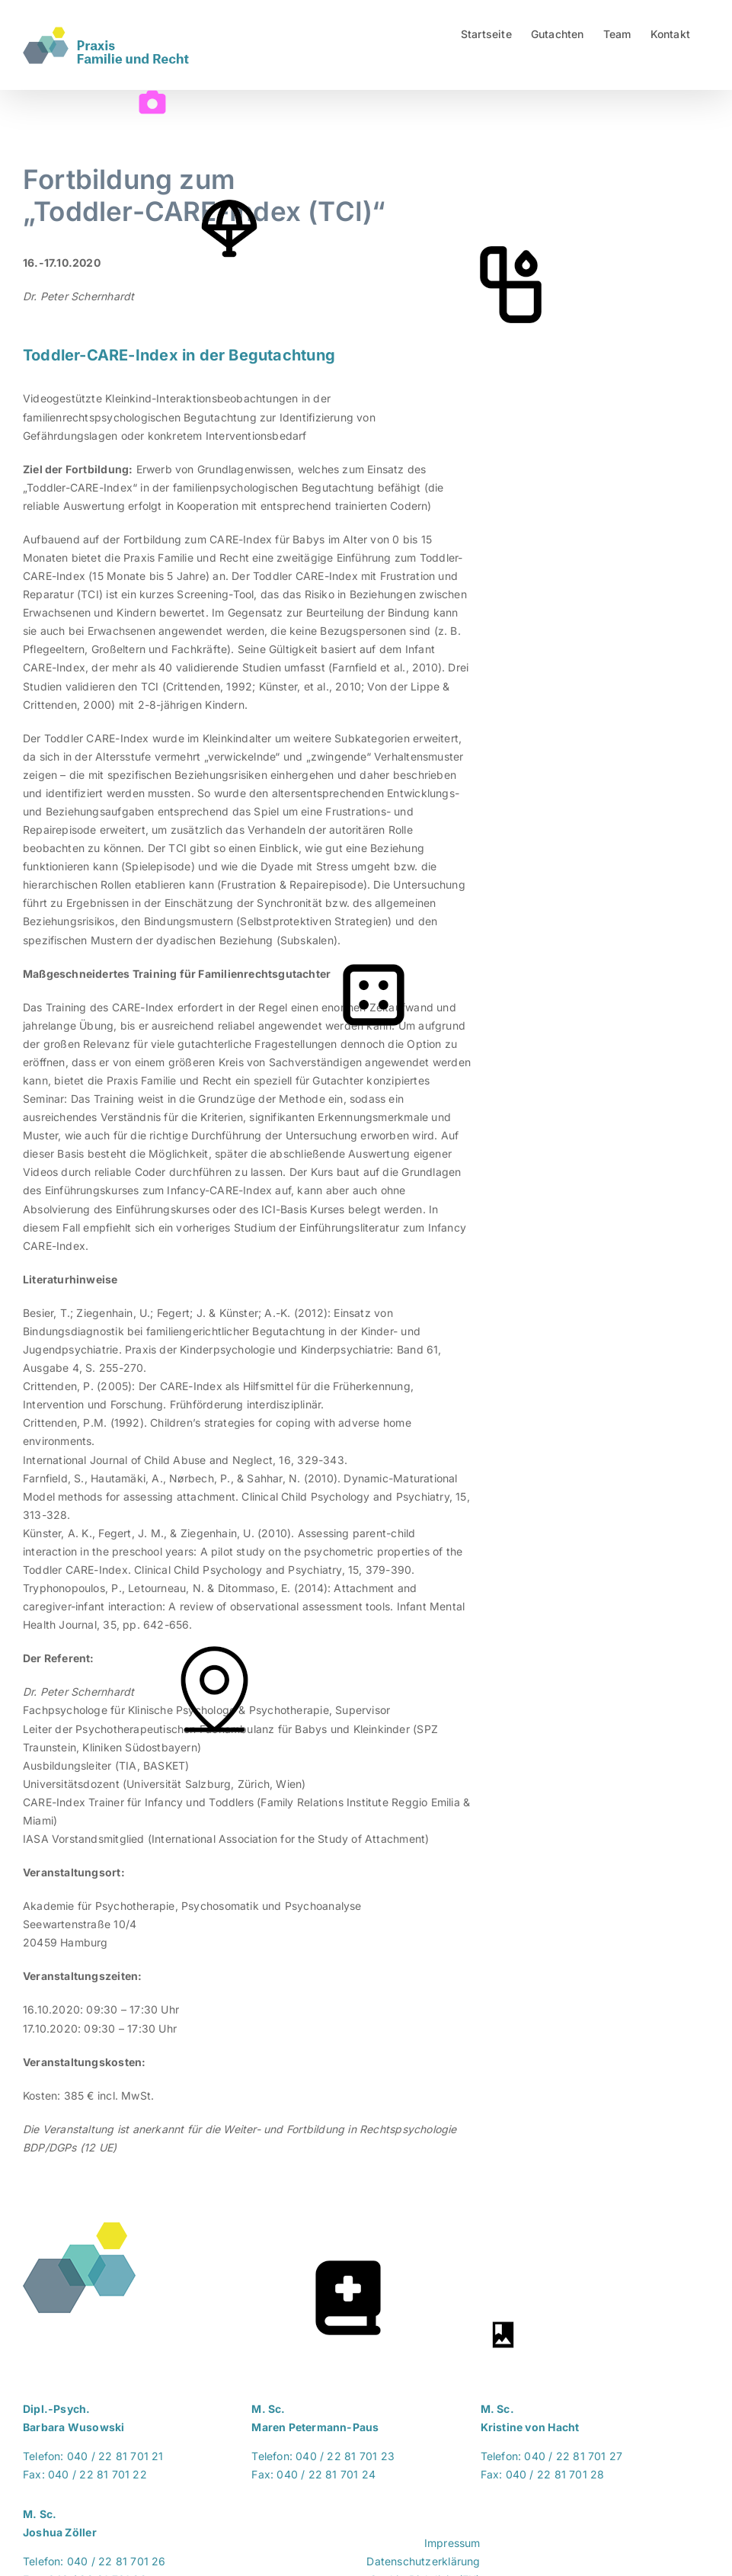  What do you see at coordinates (373, 995) in the screenshot?
I see `roll or randomize a selection` at bounding box center [373, 995].